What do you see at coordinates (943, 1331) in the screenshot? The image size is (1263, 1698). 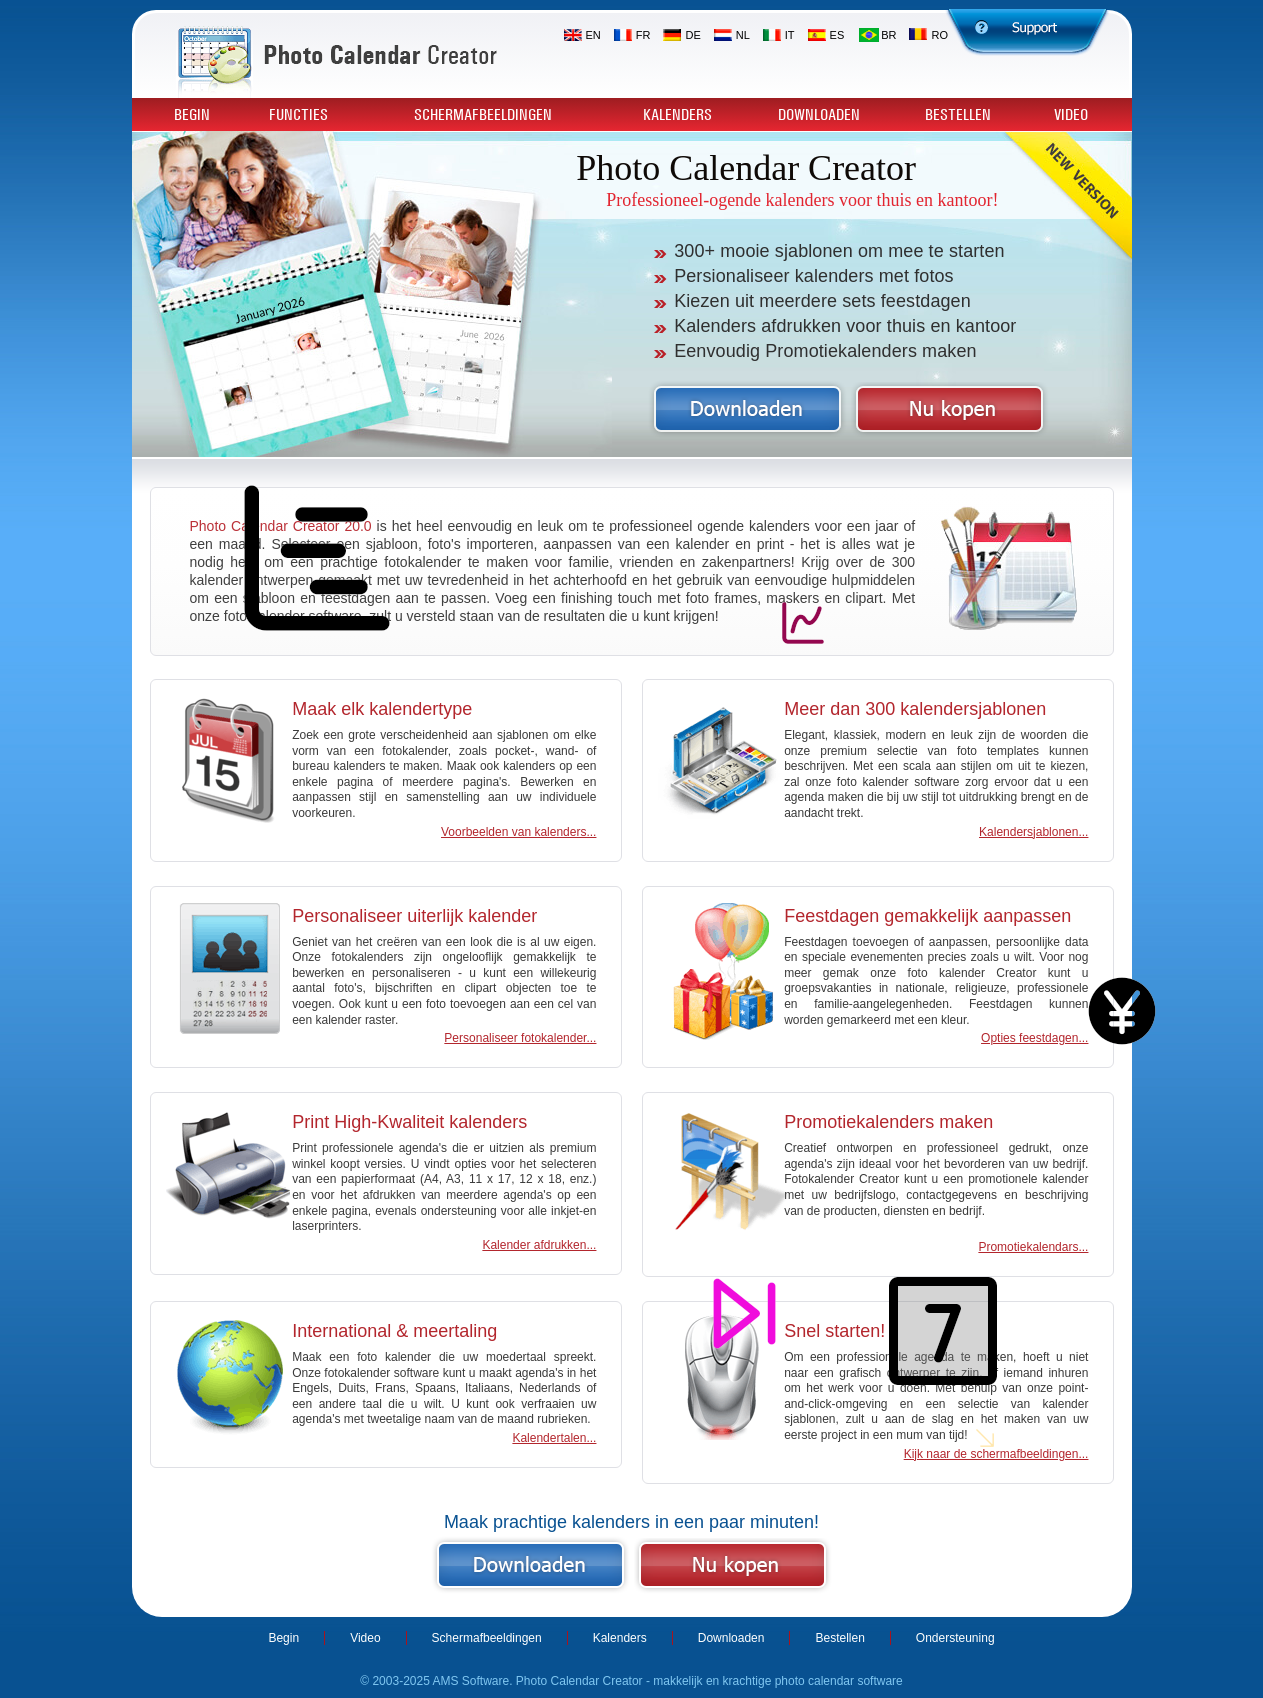 I see `select or navigate to item number seven` at bounding box center [943, 1331].